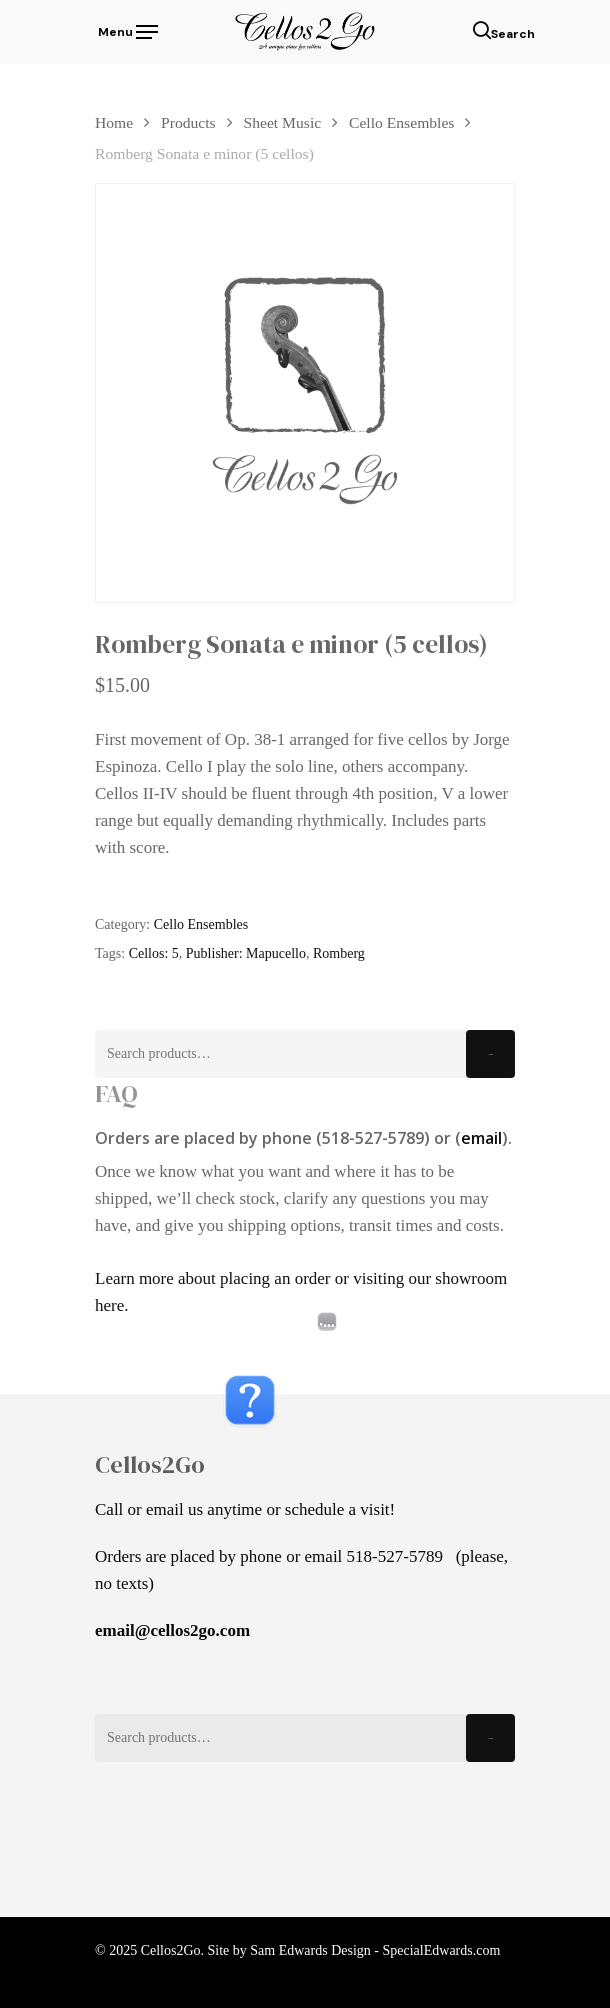  Describe the element at coordinates (327, 1322) in the screenshot. I see `manage cinnamon desktop applets` at that location.